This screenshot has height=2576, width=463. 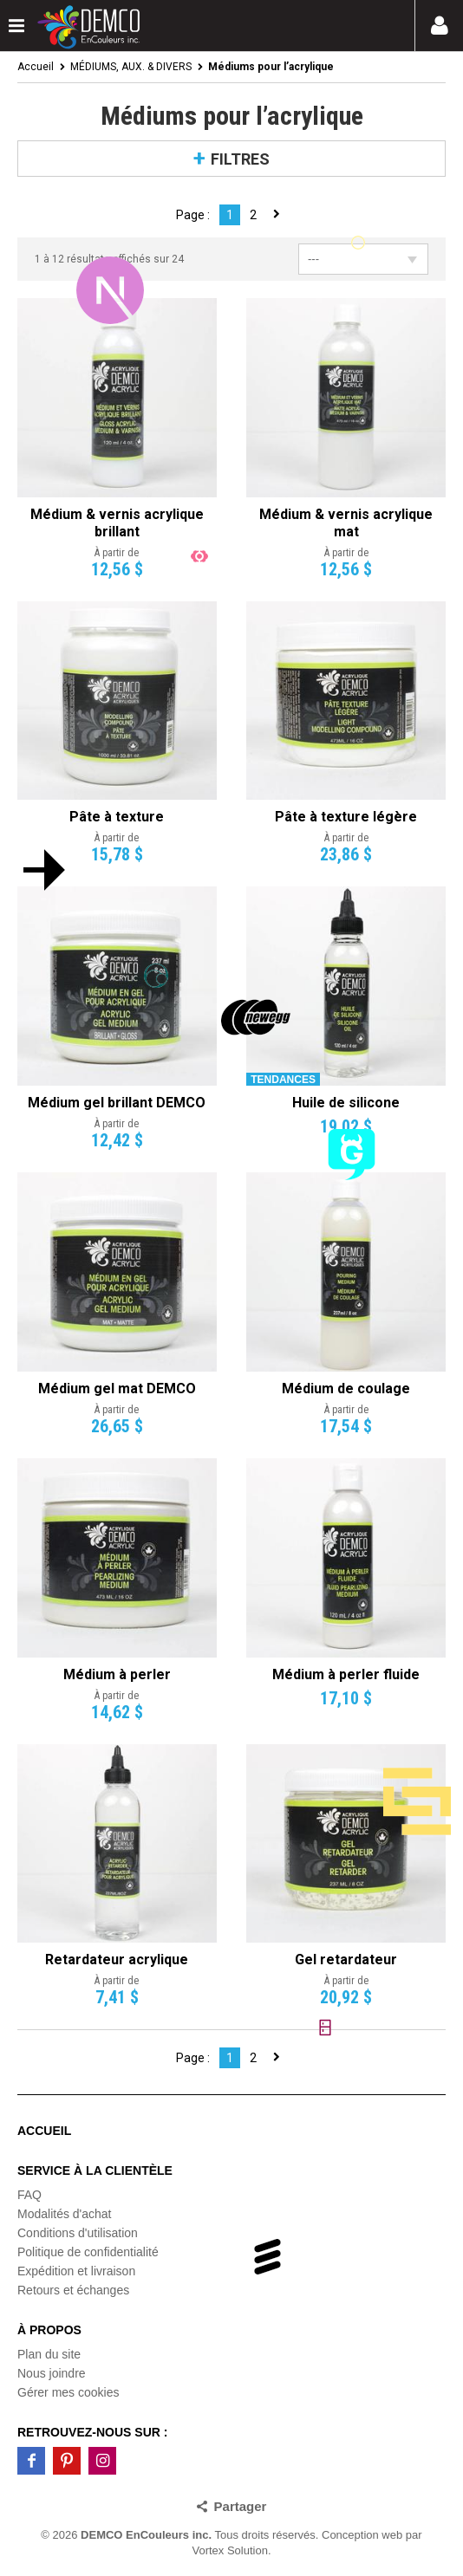 What do you see at coordinates (110, 290) in the screenshot?
I see `Next.js framework logo` at bounding box center [110, 290].